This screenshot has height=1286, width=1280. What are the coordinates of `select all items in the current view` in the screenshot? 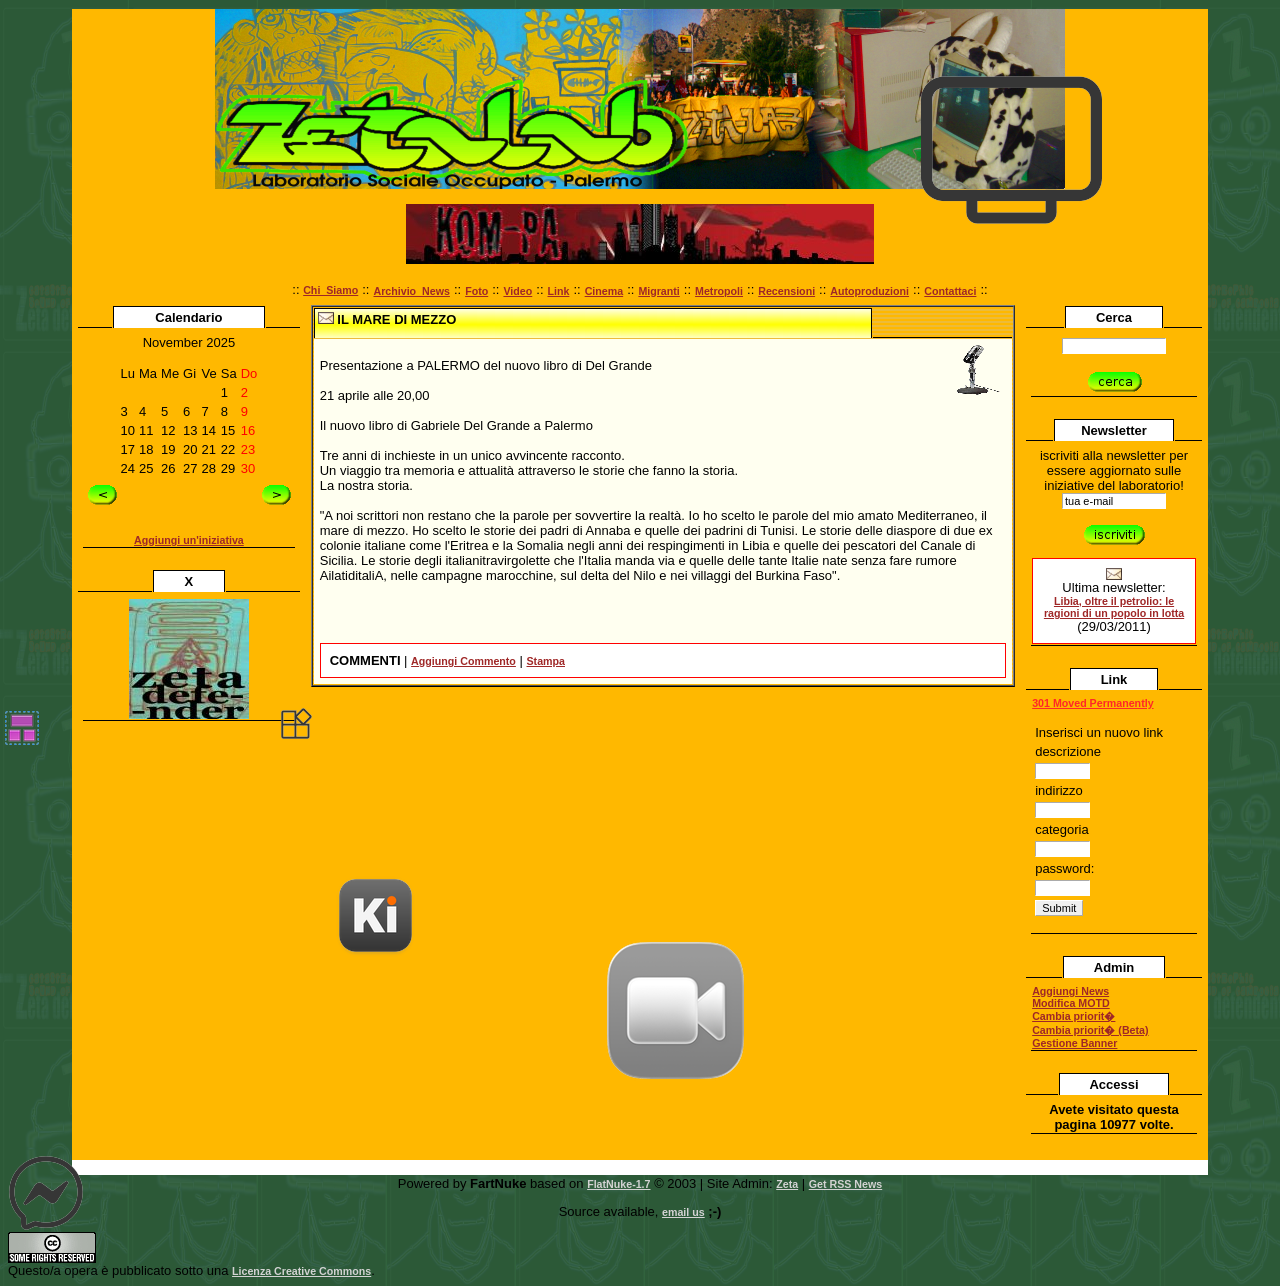 It's located at (22, 728).